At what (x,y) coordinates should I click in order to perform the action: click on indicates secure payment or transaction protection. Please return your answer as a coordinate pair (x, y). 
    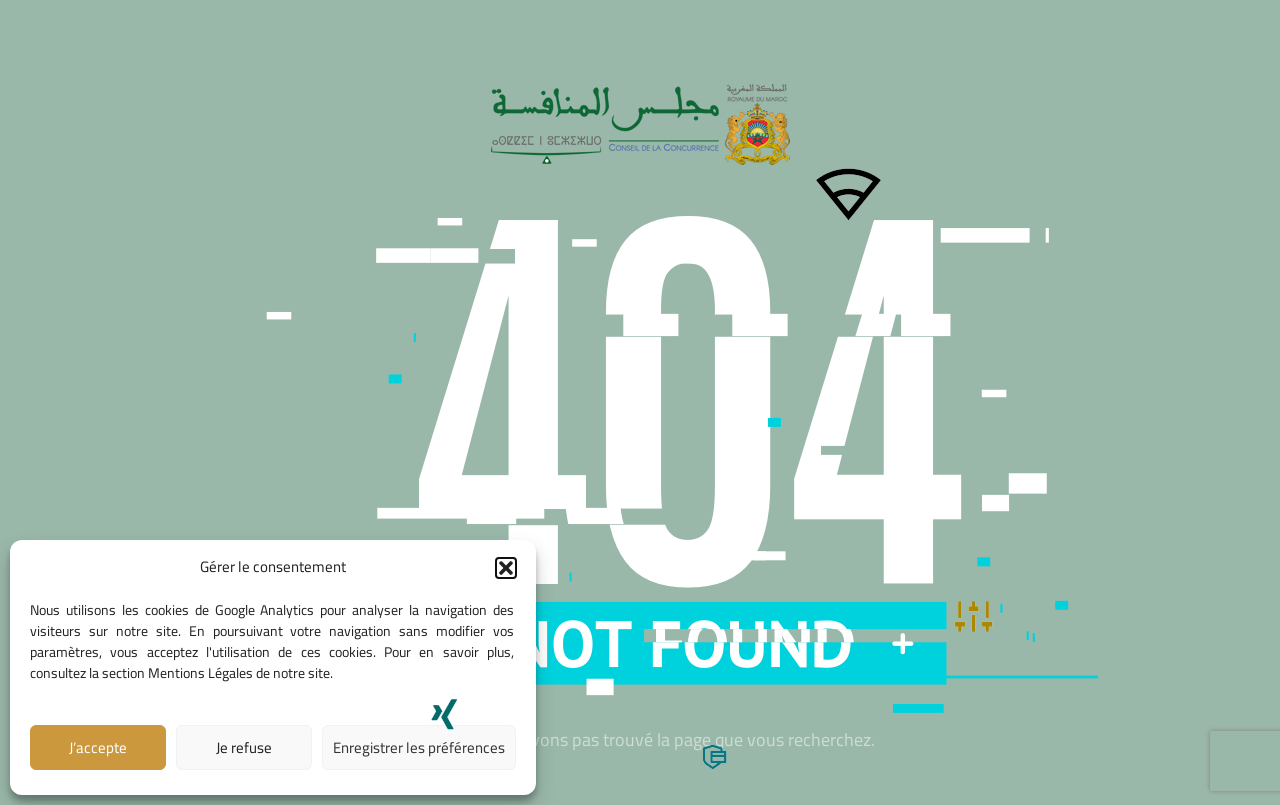
    Looking at the image, I should click on (714, 757).